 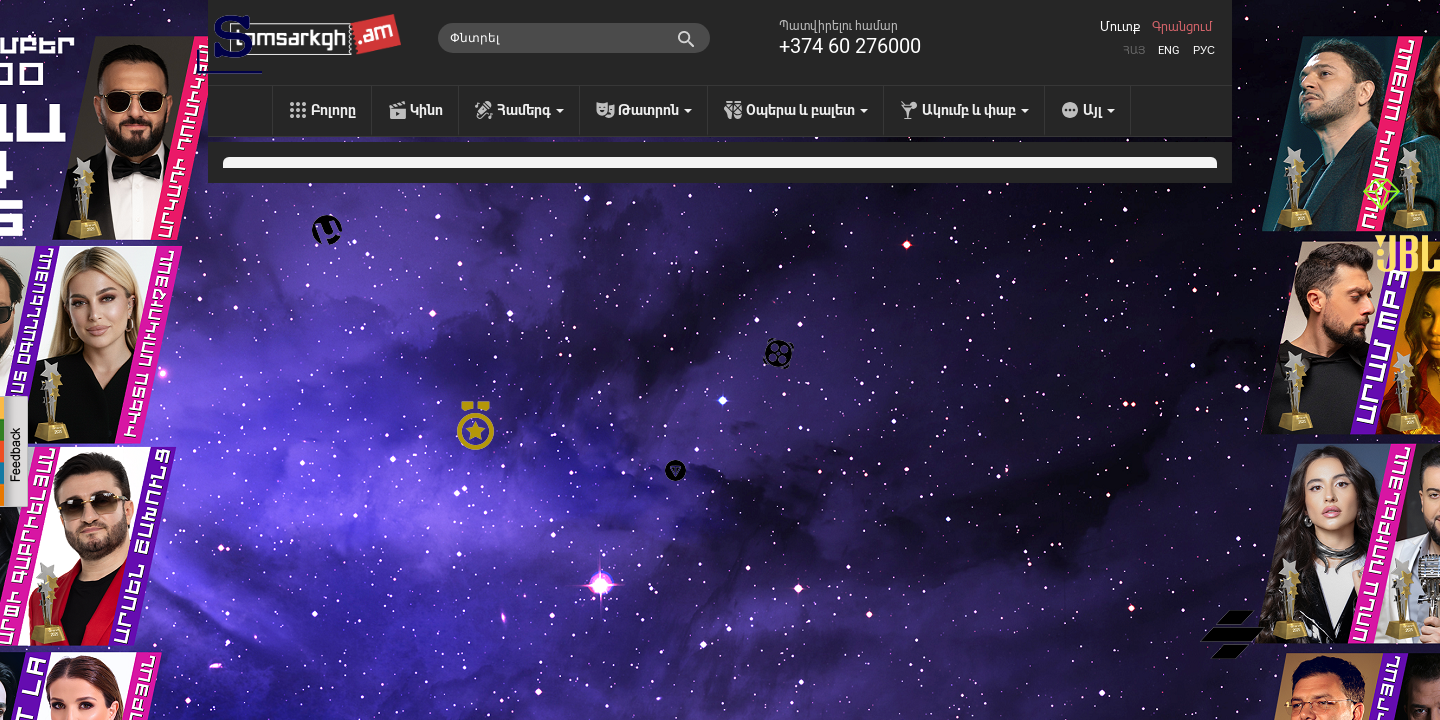 What do you see at coordinates (475, 424) in the screenshot?
I see `view achievements or awards` at bounding box center [475, 424].